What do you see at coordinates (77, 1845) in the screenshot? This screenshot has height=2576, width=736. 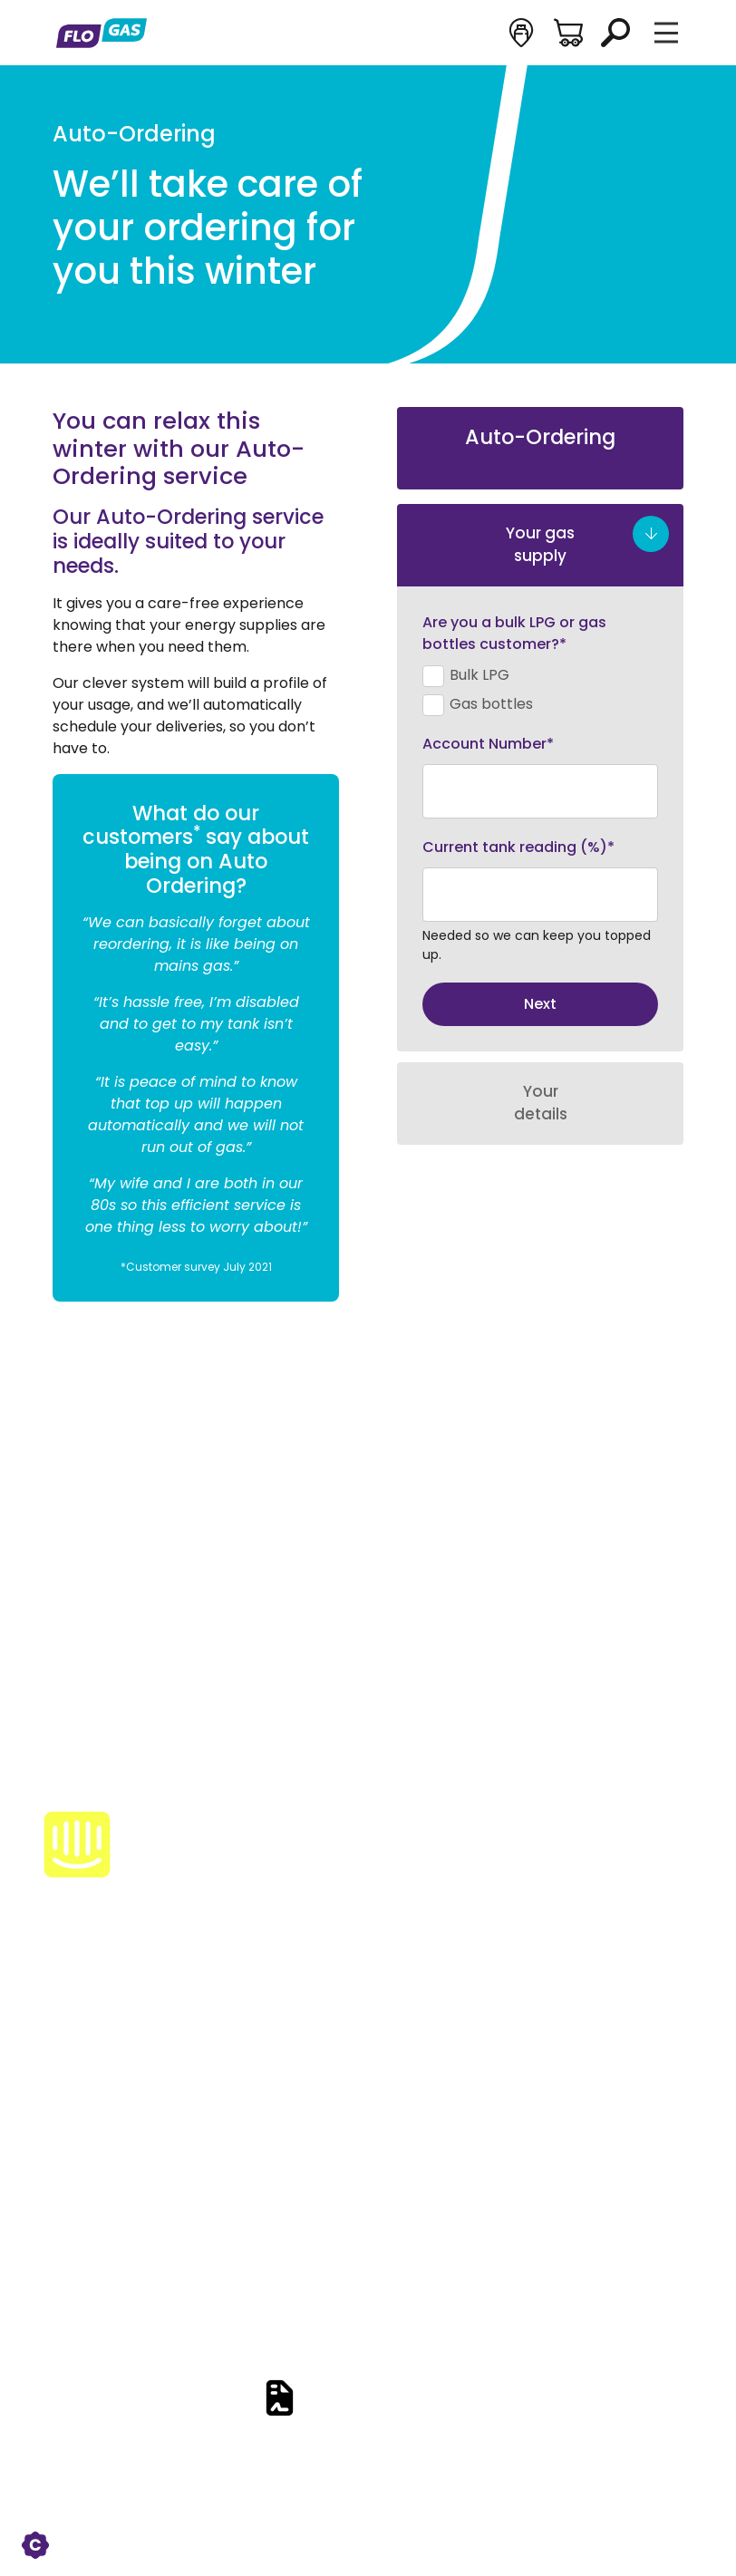 I see `open Intercom chat support` at bounding box center [77, 1845].